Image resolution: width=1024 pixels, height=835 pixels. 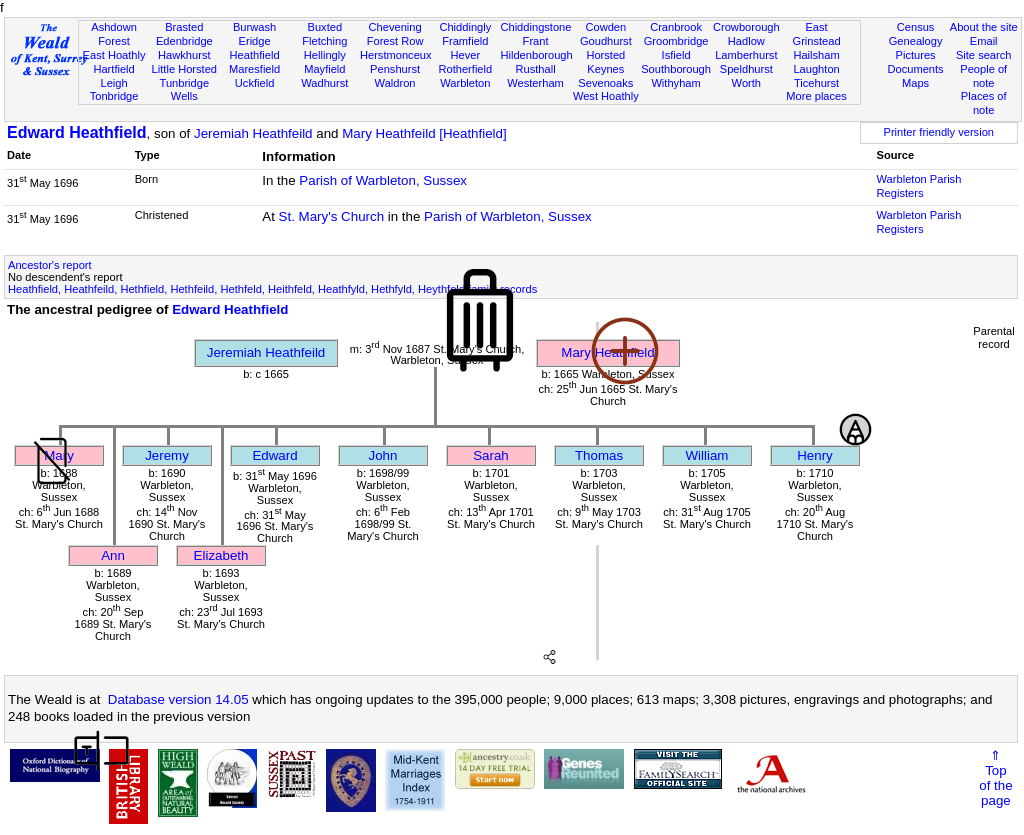 I want to click on add a new item, so click(x=625, y=351).